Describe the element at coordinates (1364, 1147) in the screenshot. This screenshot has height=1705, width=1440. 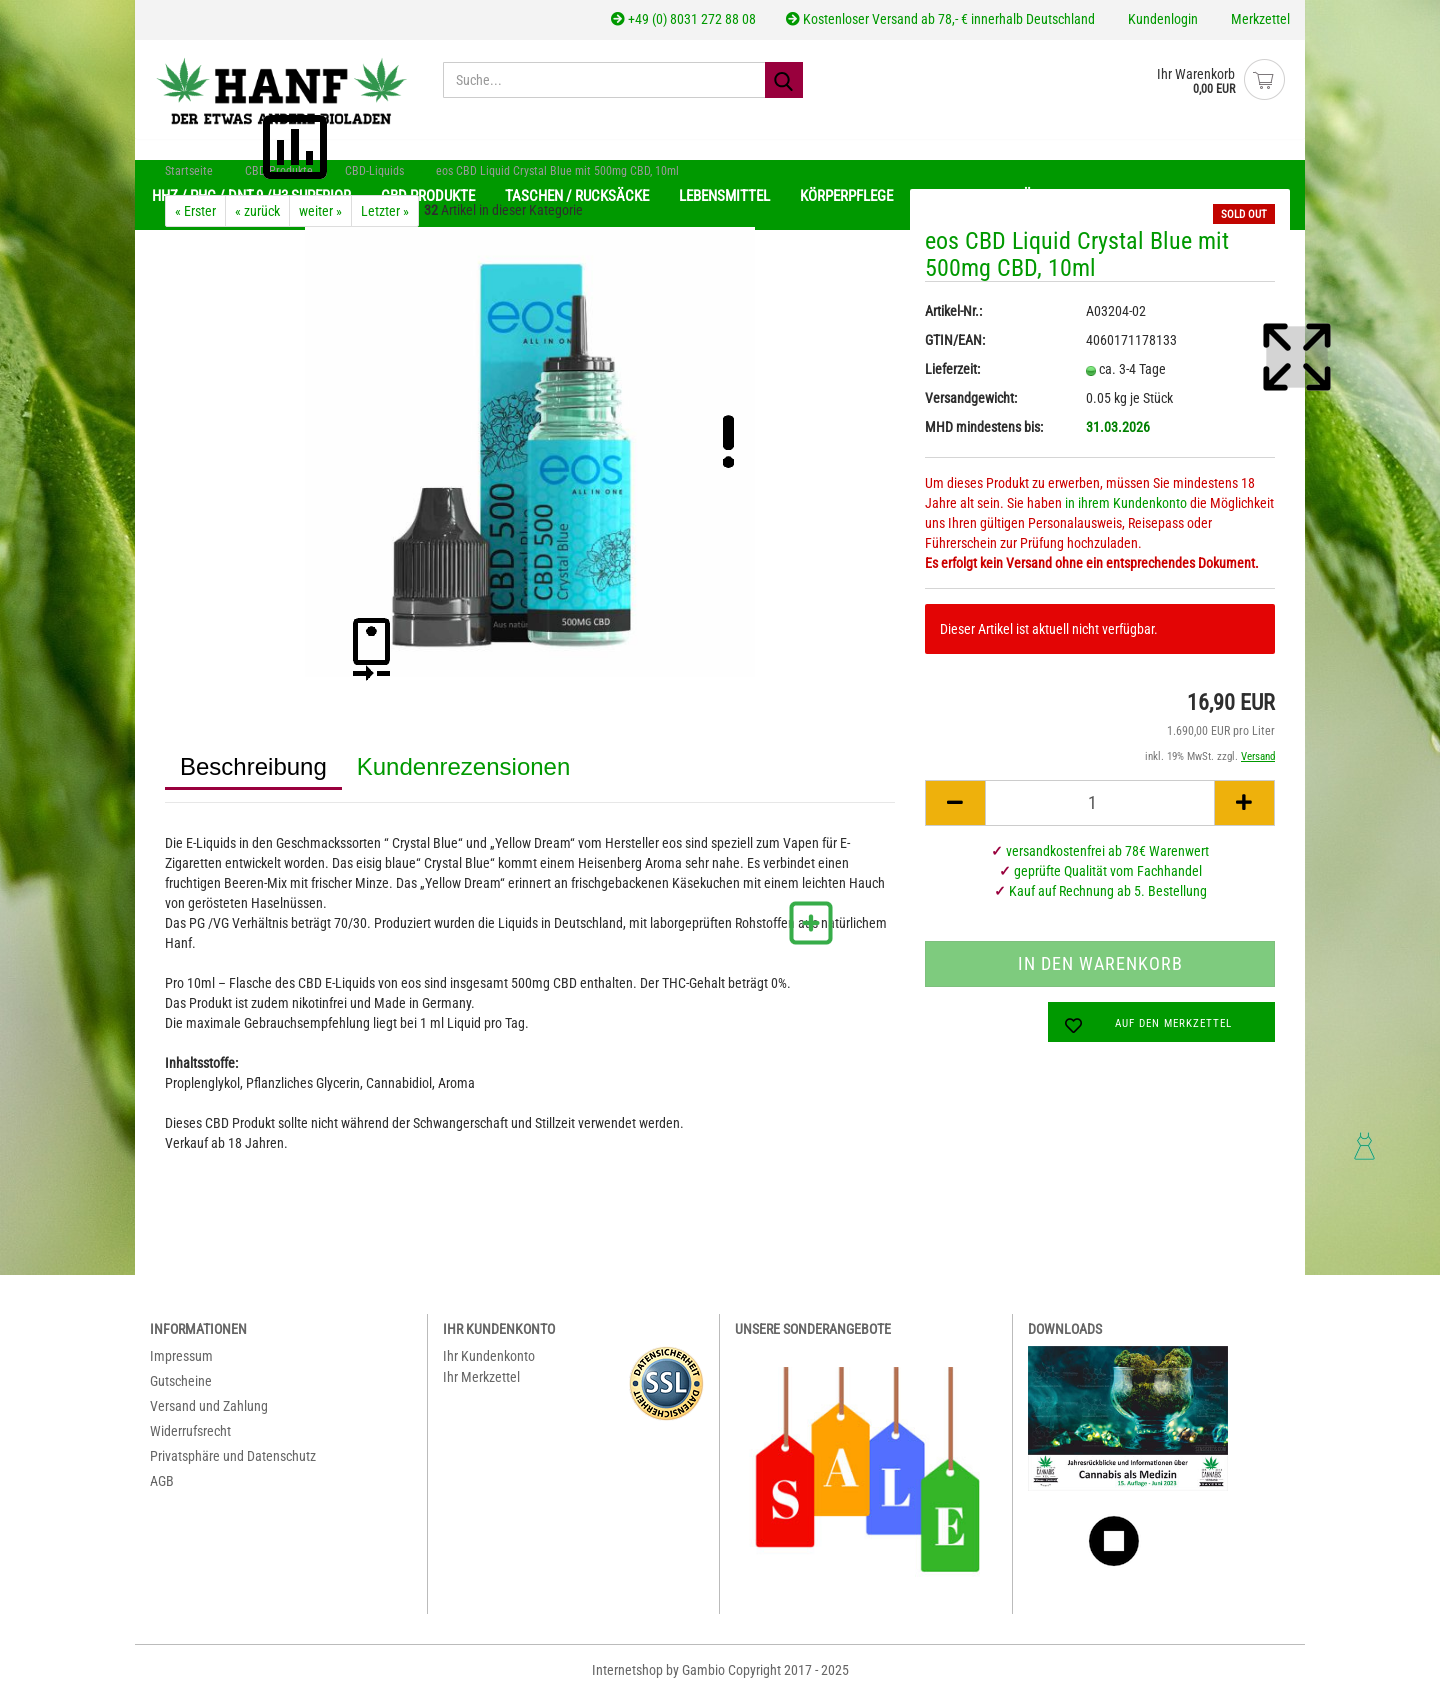
I see `browse women's clothing` at that location.